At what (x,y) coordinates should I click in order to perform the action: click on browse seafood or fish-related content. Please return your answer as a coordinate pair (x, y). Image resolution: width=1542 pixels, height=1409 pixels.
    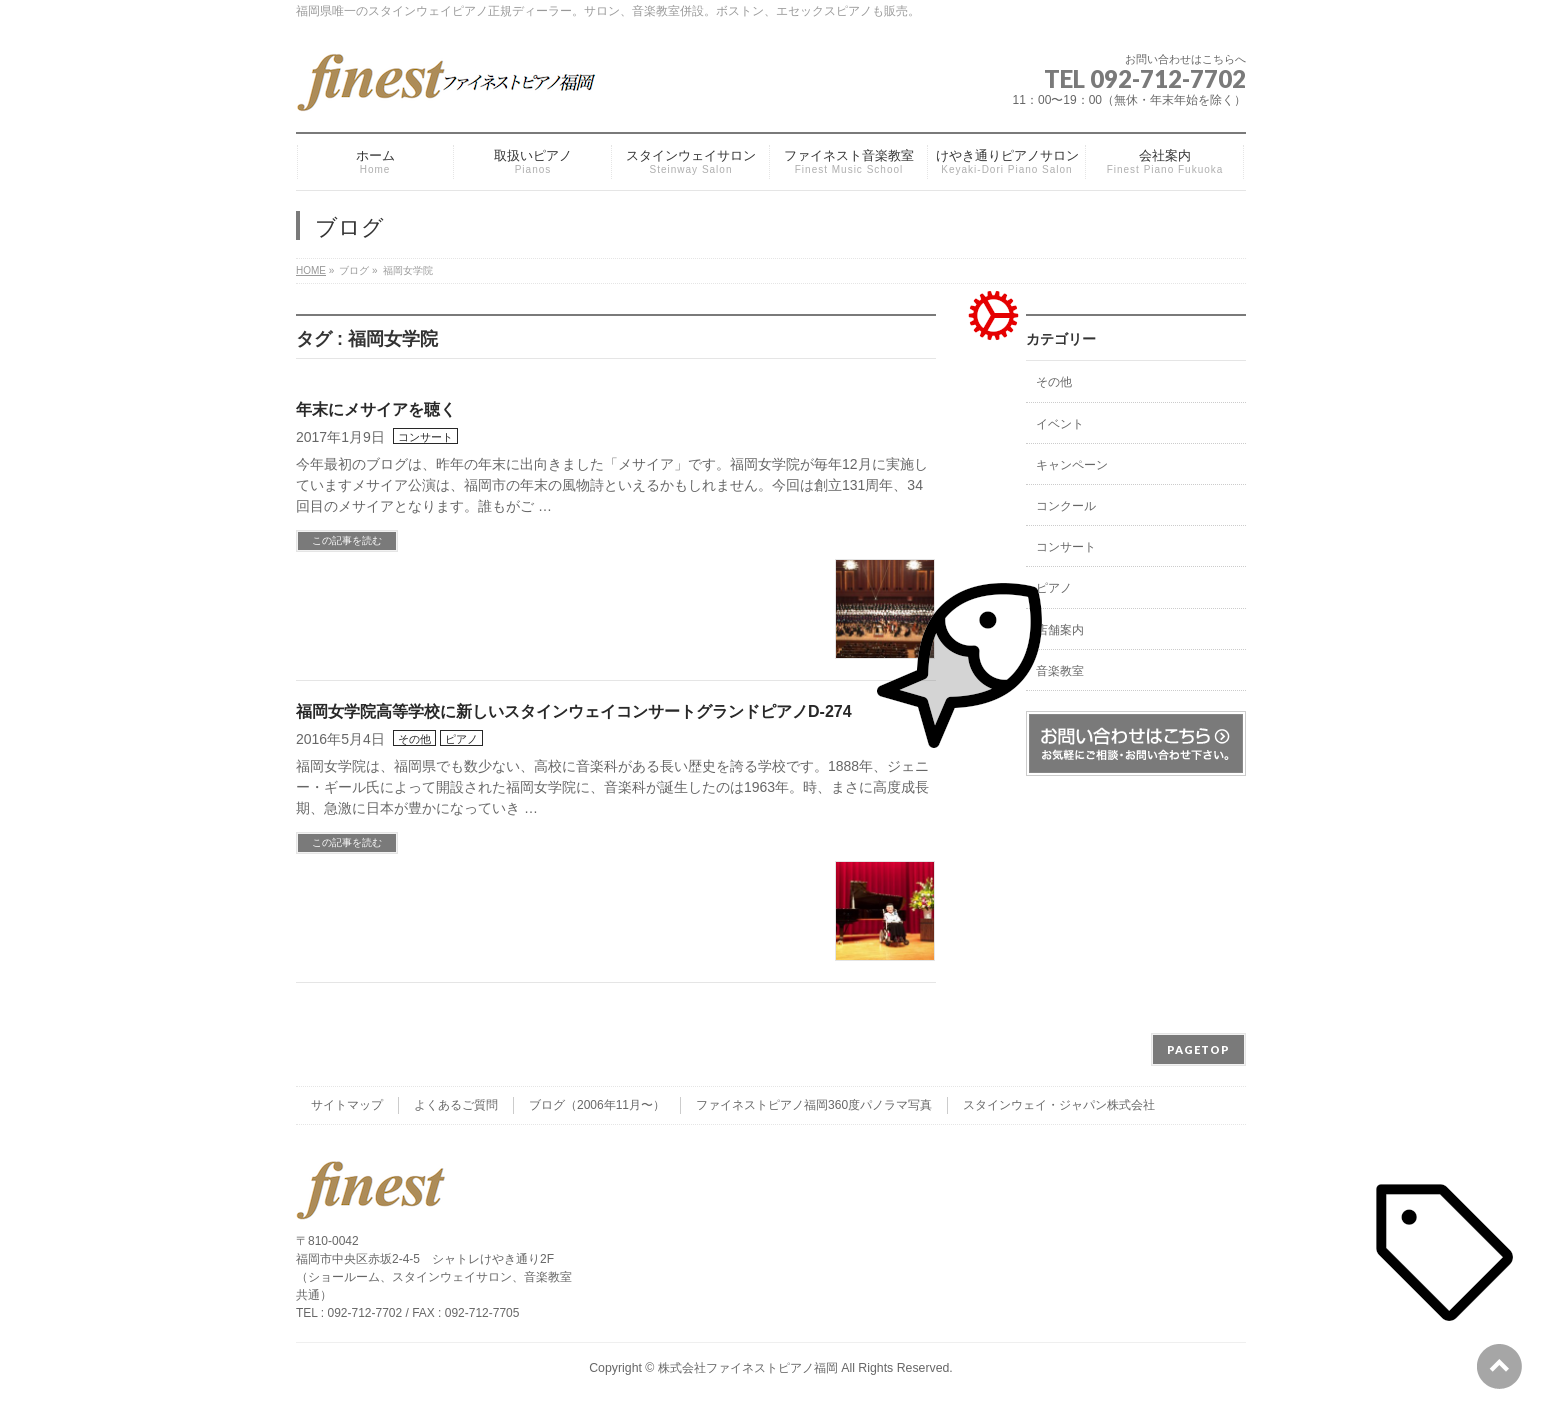
    Looking at the image, I should click on (968, 657).